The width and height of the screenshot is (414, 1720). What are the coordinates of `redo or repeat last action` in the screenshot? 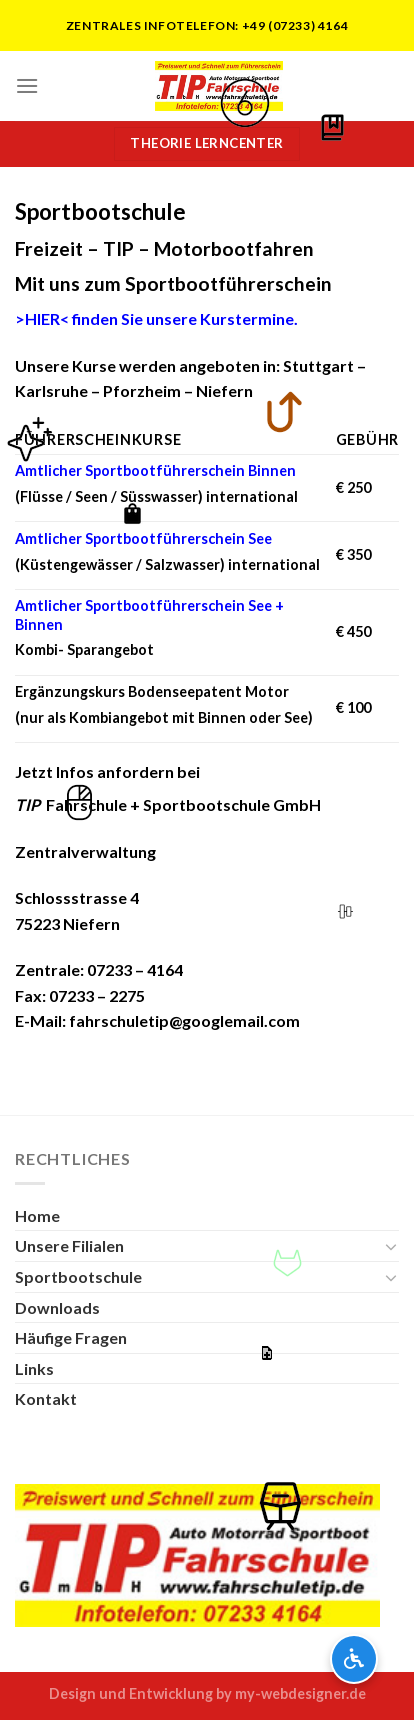 It's located at (283, 412).